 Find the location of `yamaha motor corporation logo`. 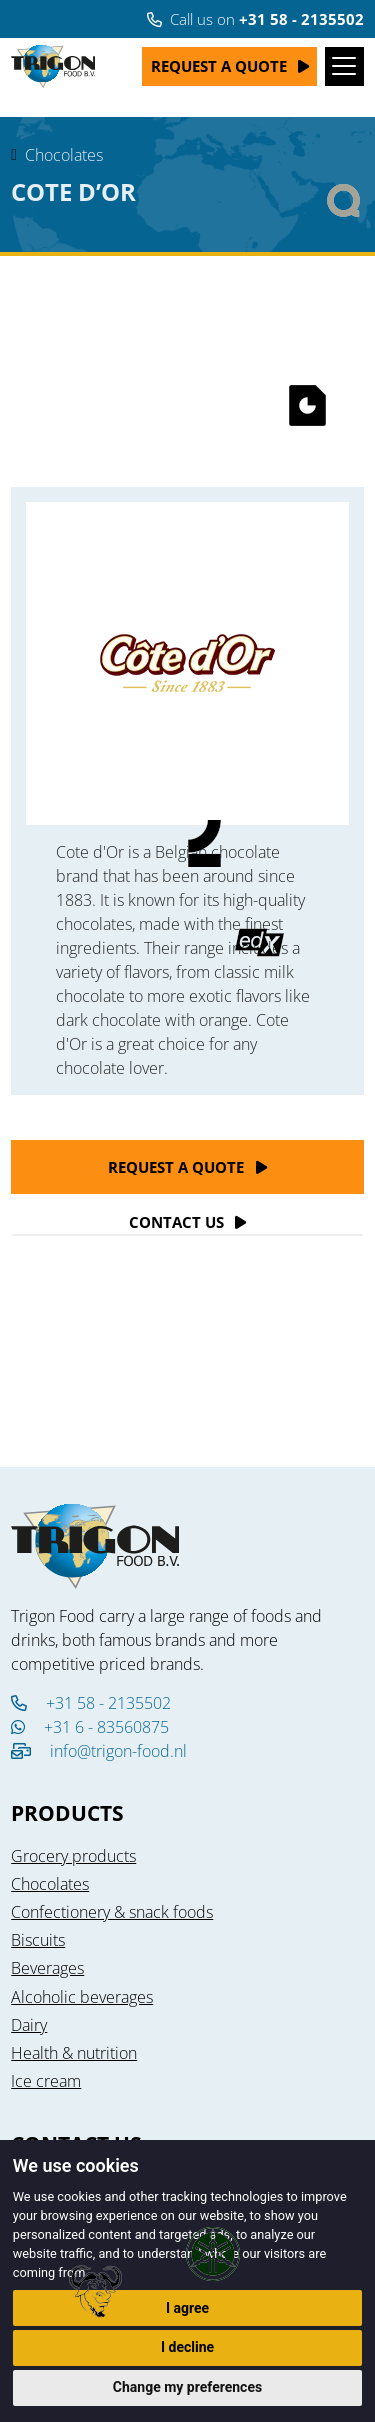

yamaha motor corporation logo is located at coordinates (213, 2254).